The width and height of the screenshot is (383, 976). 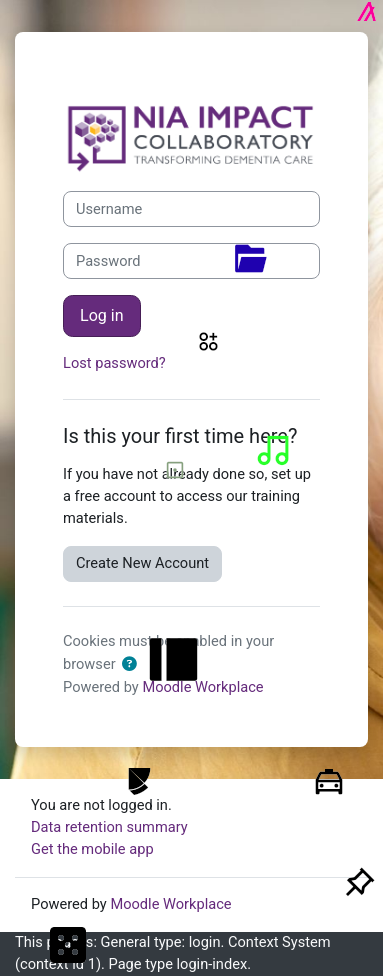 I want to click on pin an item for quick access, so click(x=359, y=883).